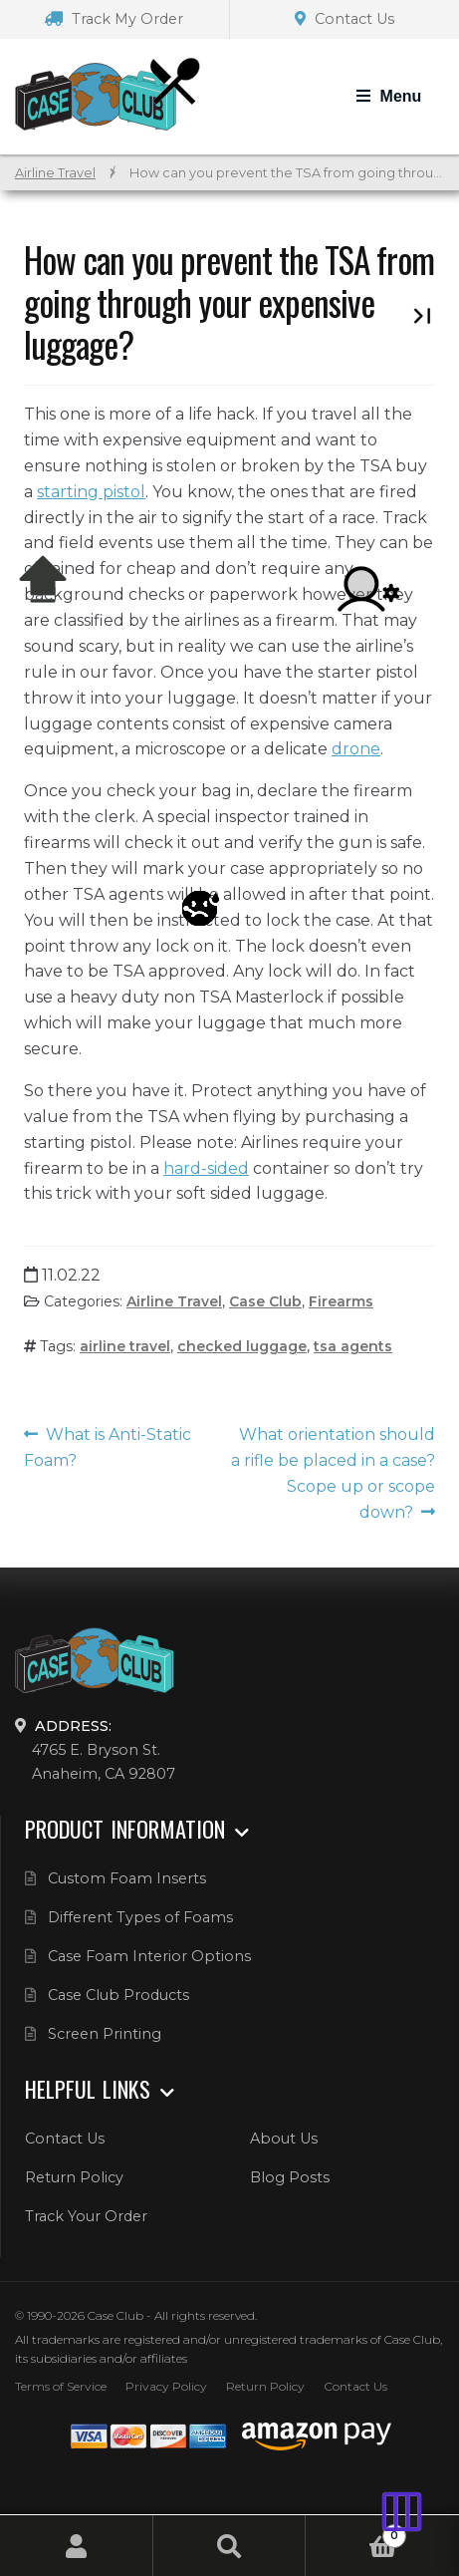  What do you see at coordinates (422, 316) in the screenshot?
I see `go to the last page` at bounding box center [422, 316].